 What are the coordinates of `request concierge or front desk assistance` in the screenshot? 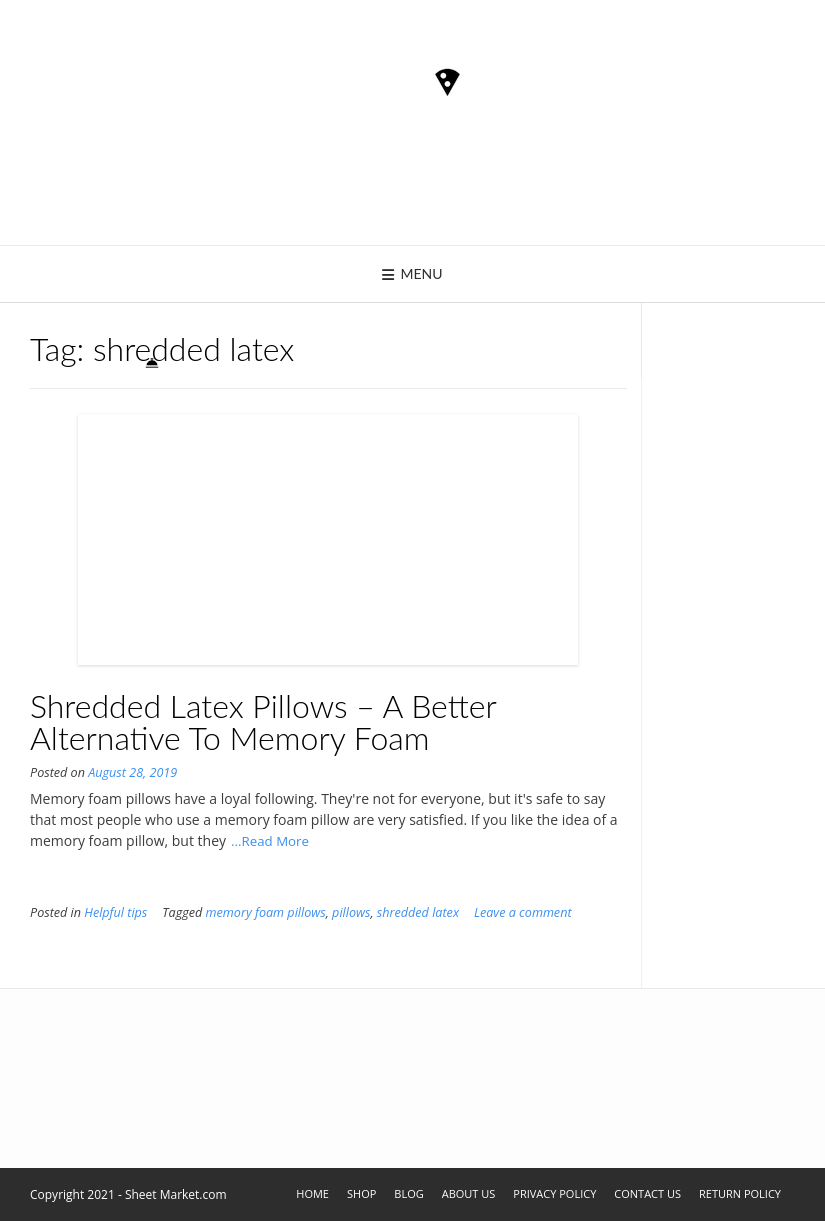 It's located at (152, 363).